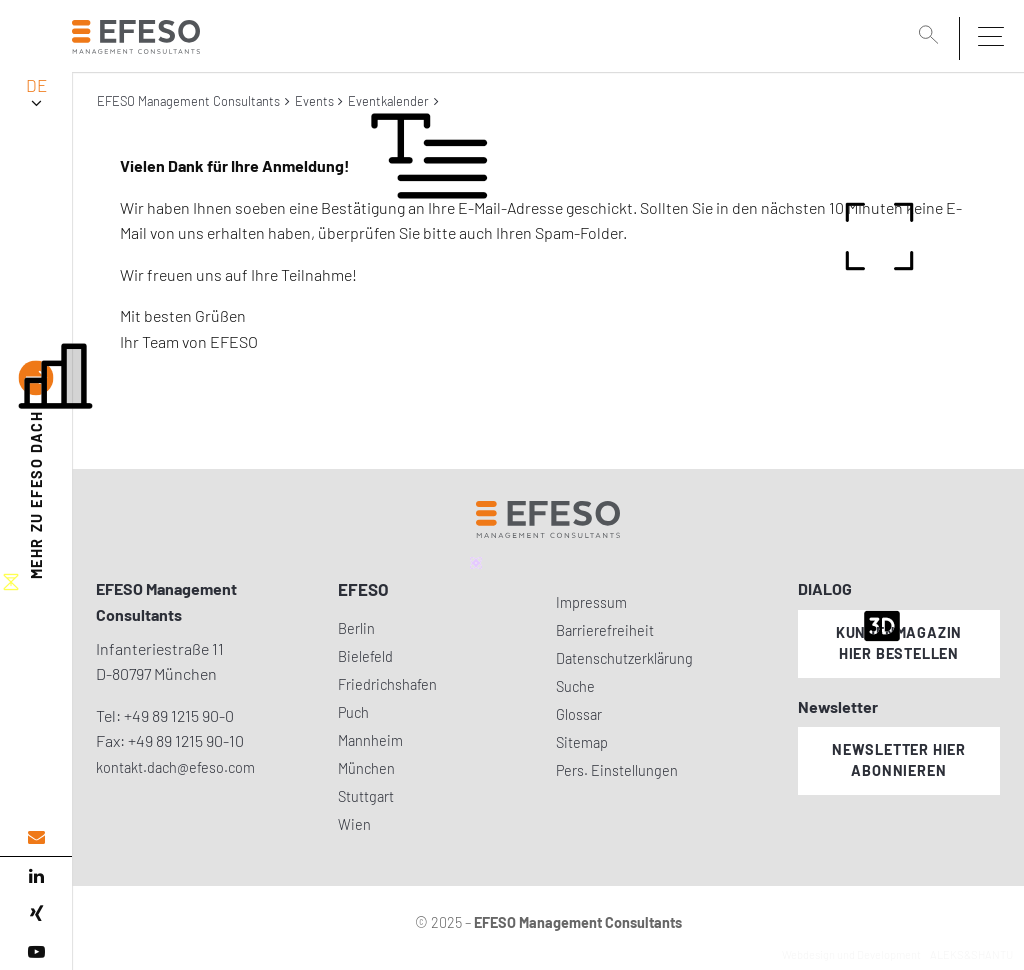  Describe the element at coordinates (427, 156) in the screenshot. I see `read articles from the new york times` at that location.